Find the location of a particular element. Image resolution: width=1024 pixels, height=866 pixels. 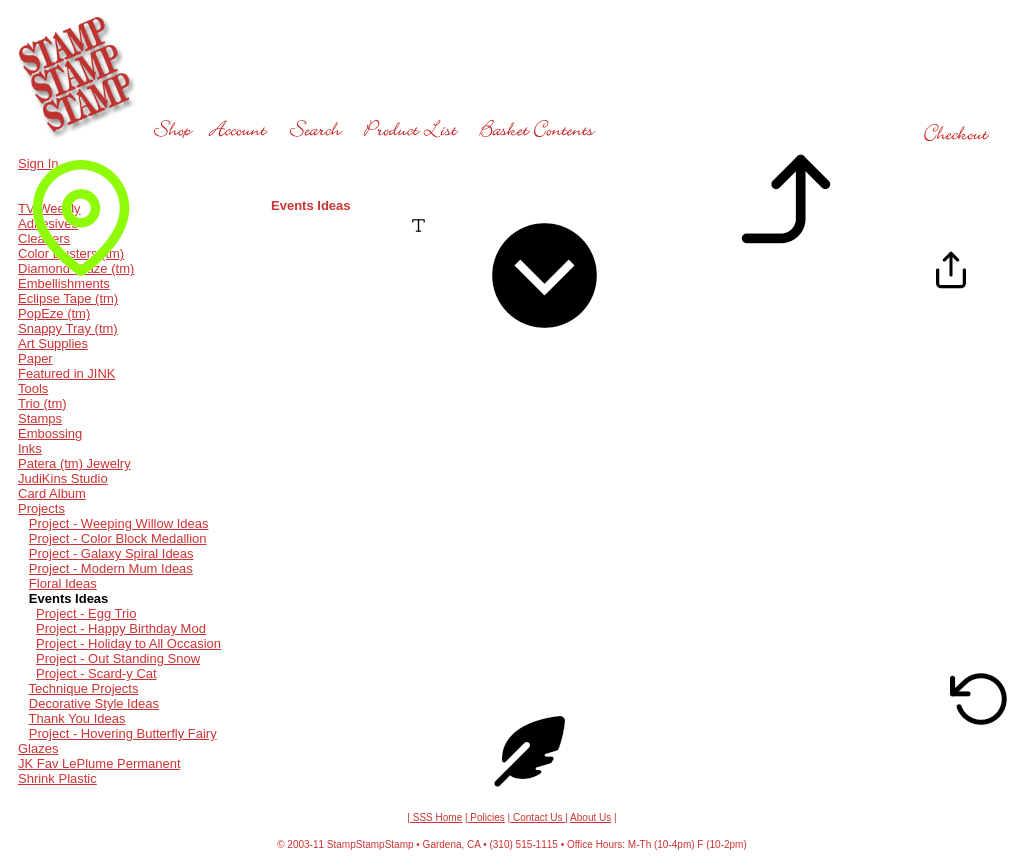

view location on map is located at coordinates (81, 218).